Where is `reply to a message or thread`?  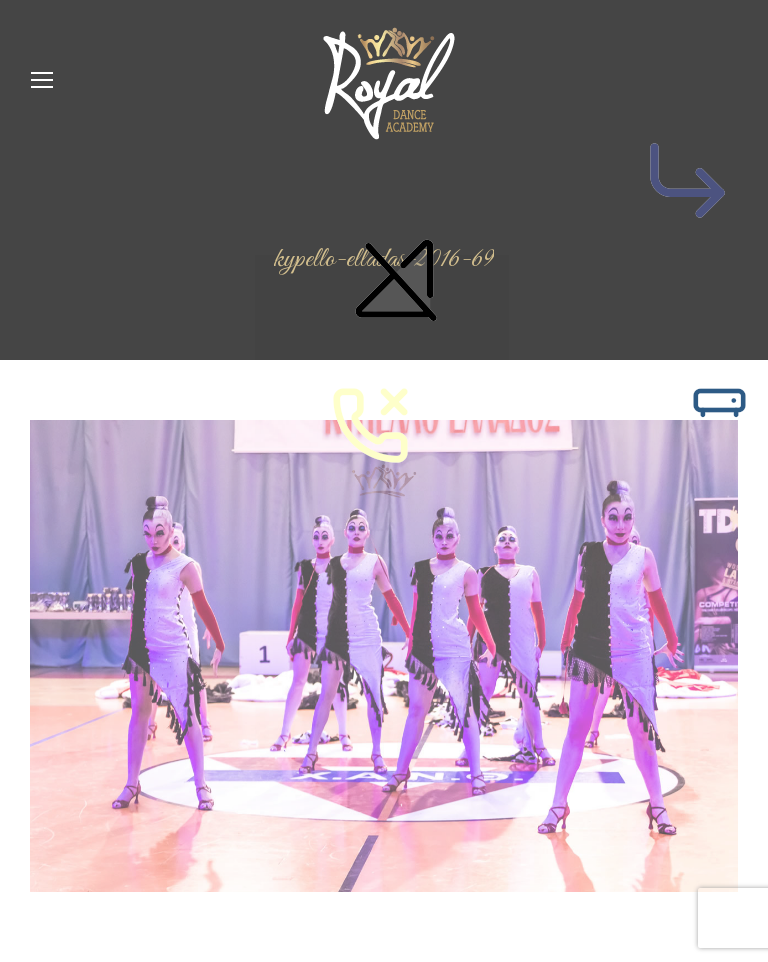
reply to a message or thread is located at coordinates (687, 180).